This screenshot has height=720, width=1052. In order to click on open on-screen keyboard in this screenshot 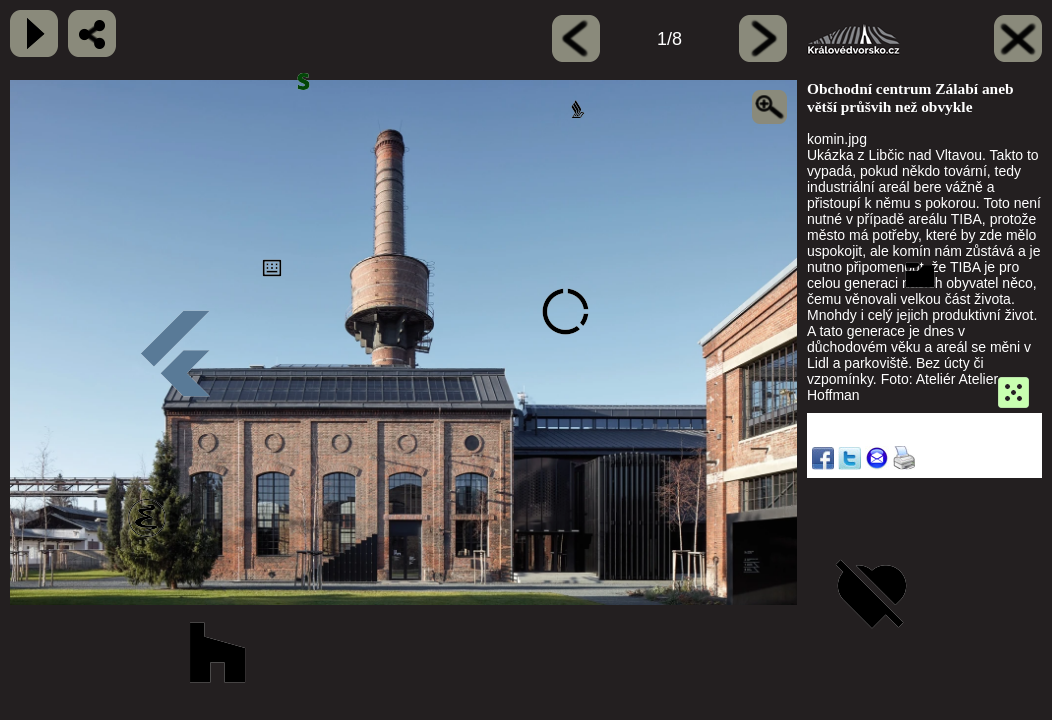, I will do `click(272, 268)`.